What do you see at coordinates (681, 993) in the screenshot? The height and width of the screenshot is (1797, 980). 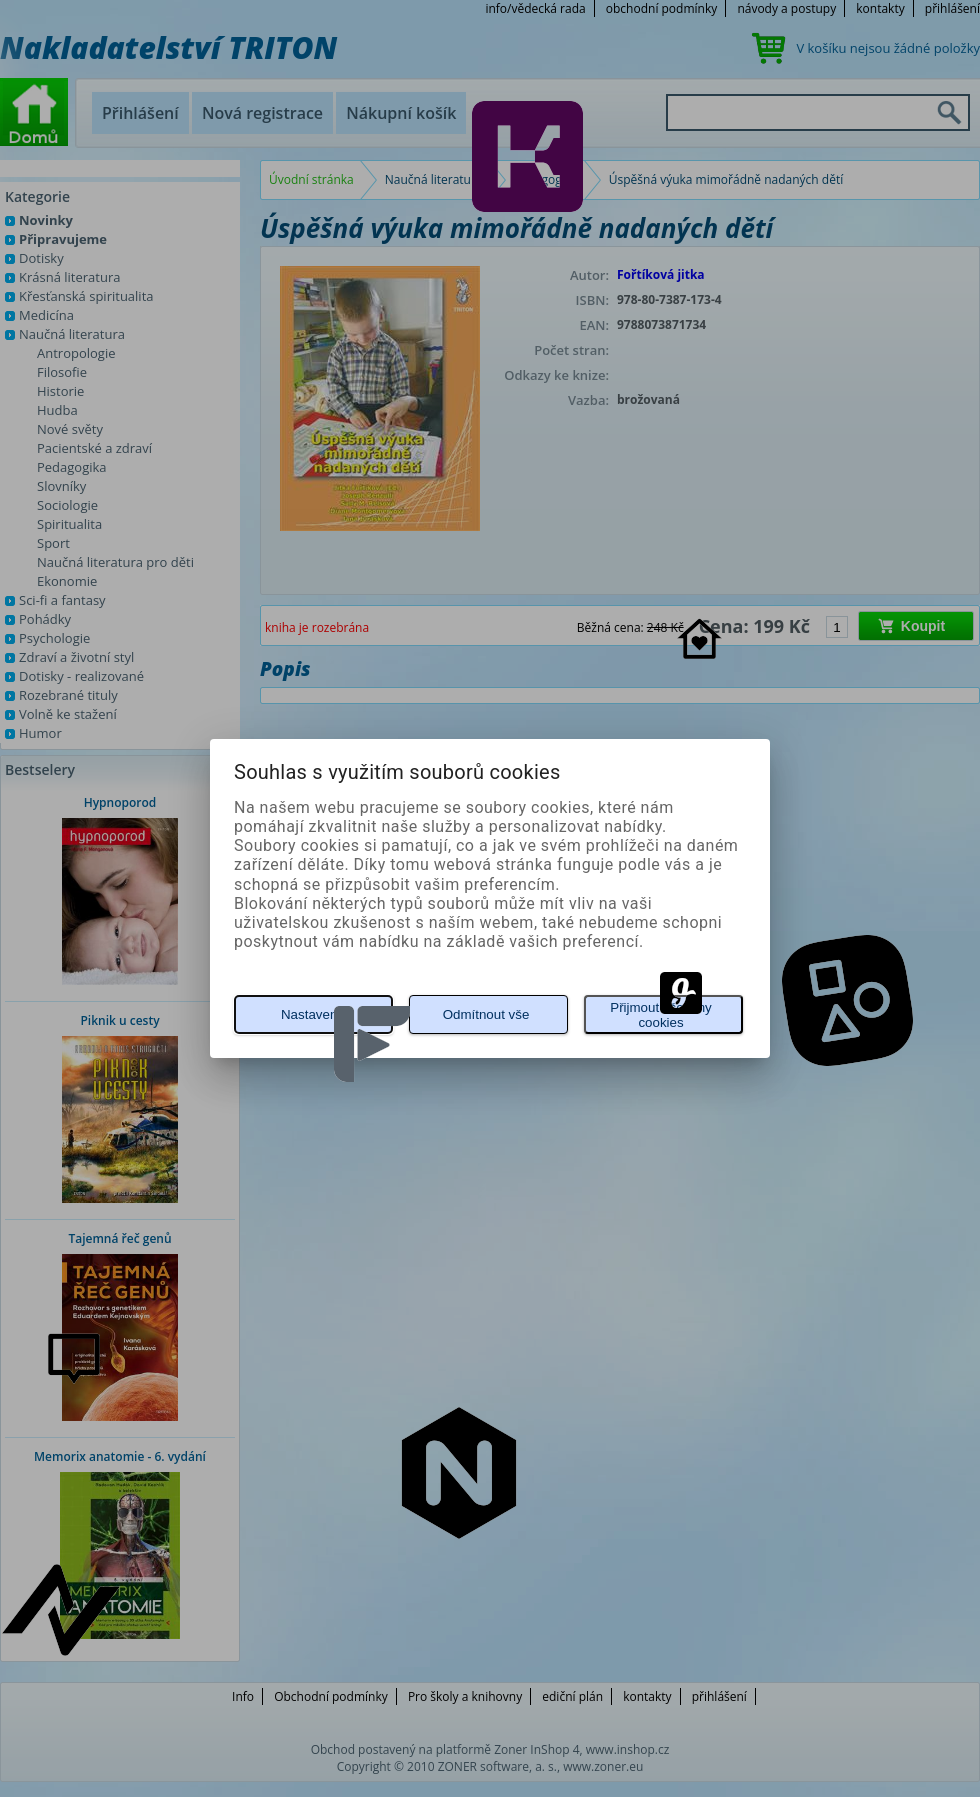 I see `glide app logo` at bounding box center [681, 993].